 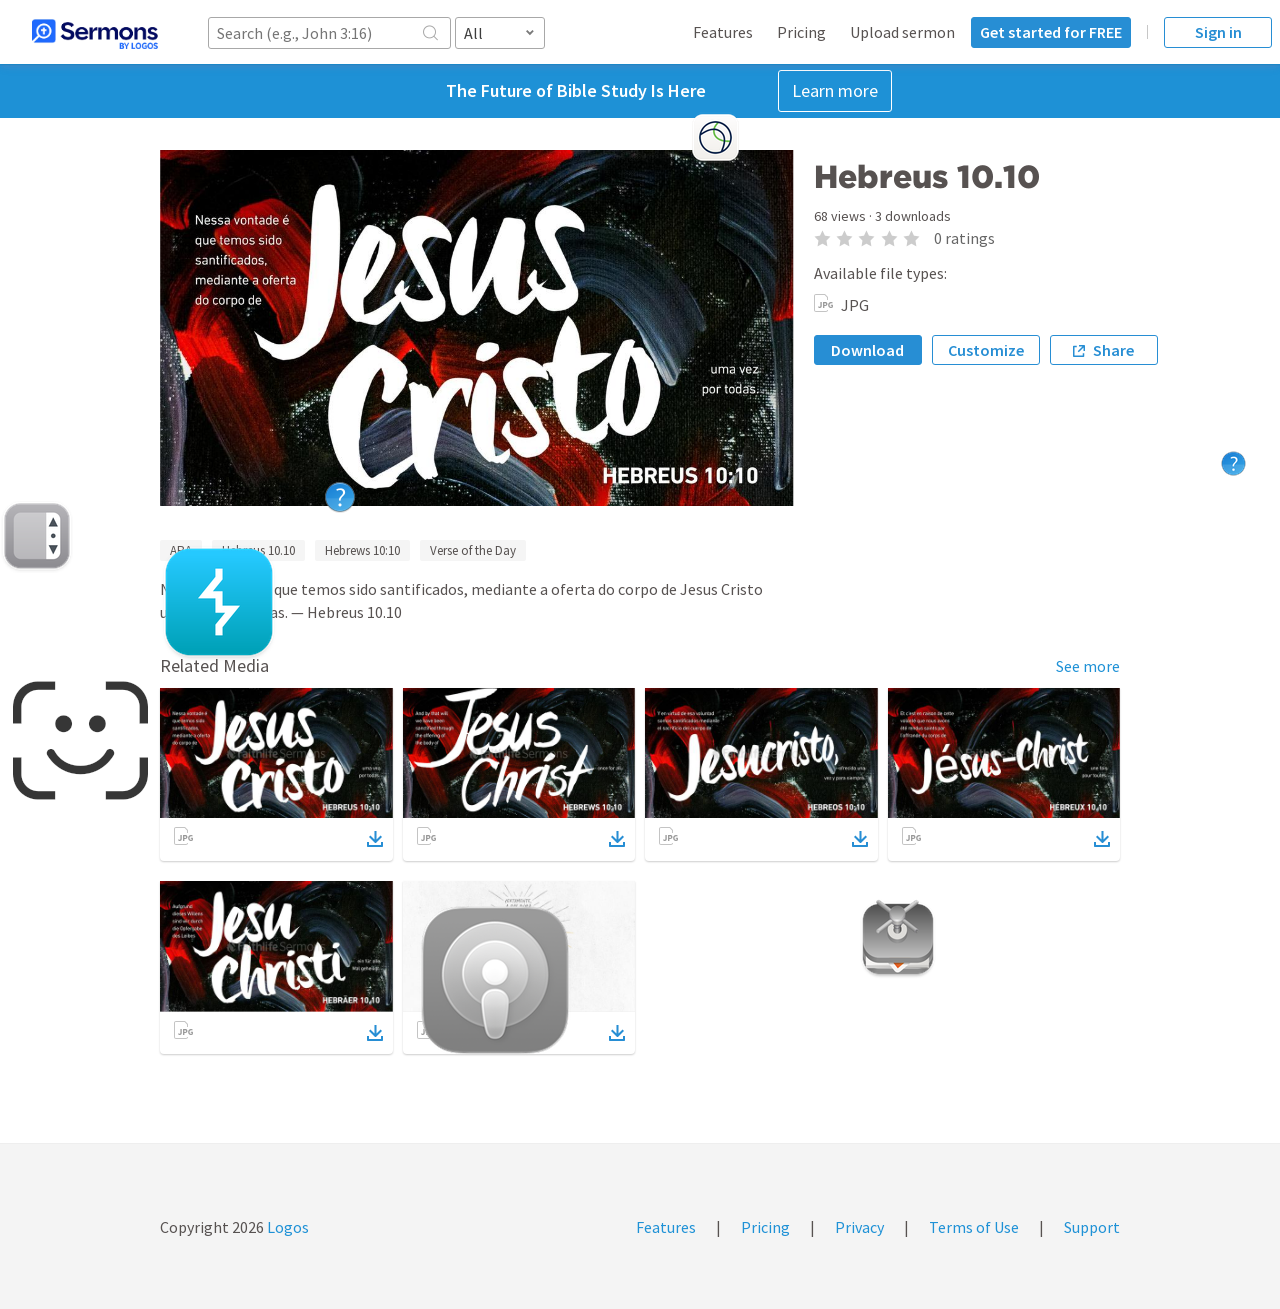 What do you see at coordinates (80, 740) in the screenshot?
I see `face recognition authentication` at bounding box center [80, 740].